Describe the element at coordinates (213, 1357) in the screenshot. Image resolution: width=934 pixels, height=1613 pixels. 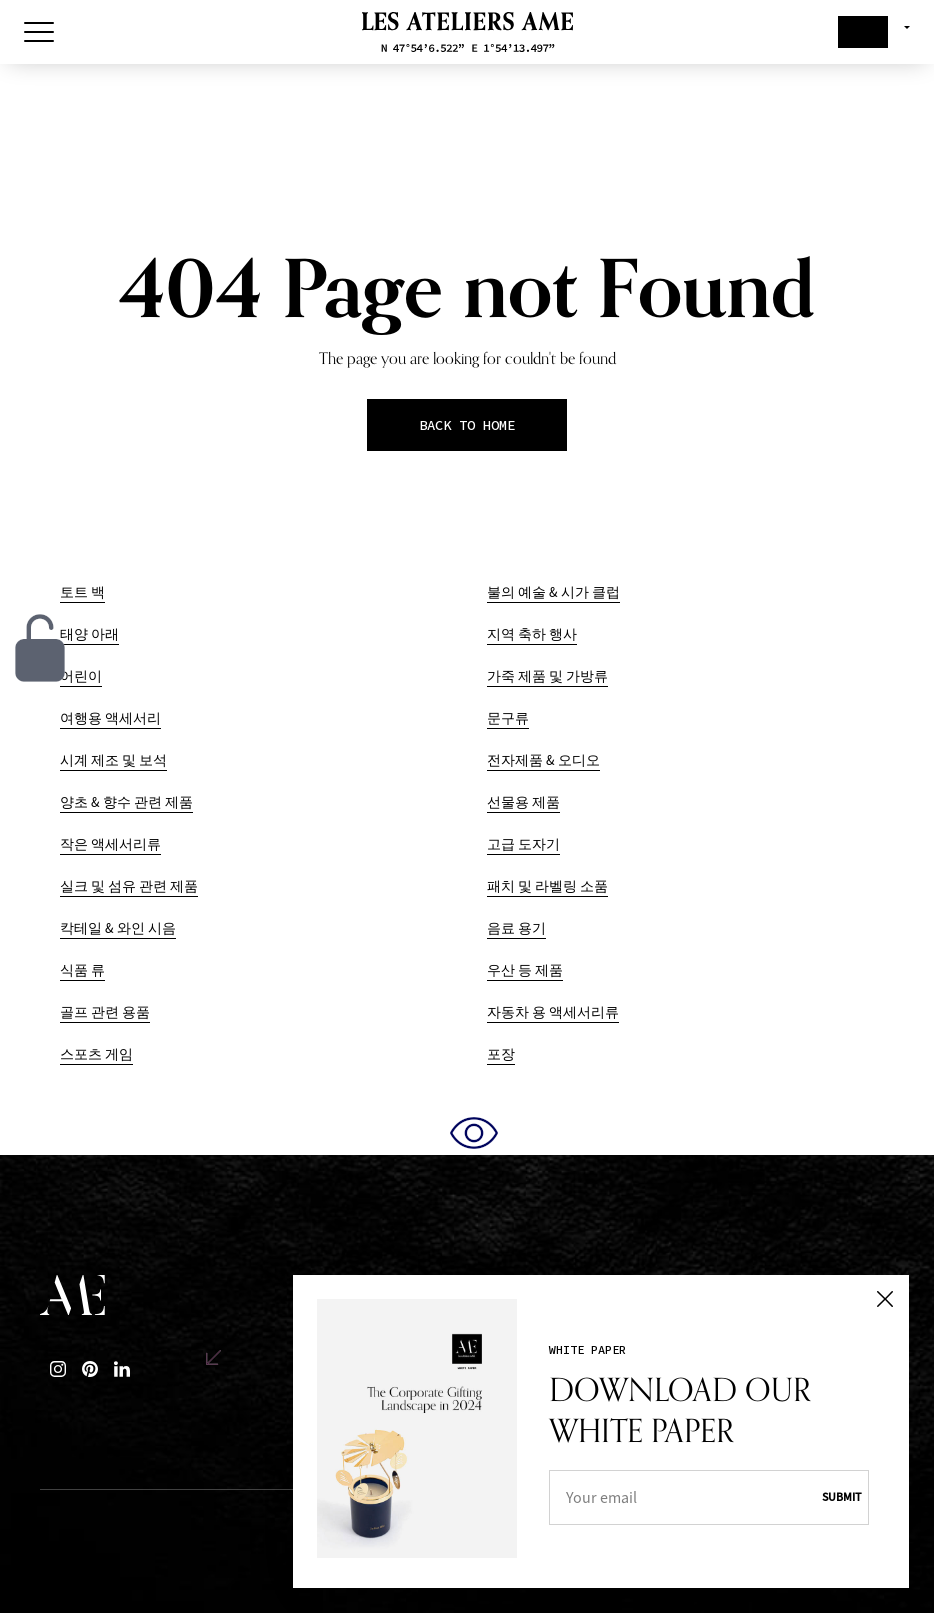
I see `navigate to the bottom-left corner` at that location.